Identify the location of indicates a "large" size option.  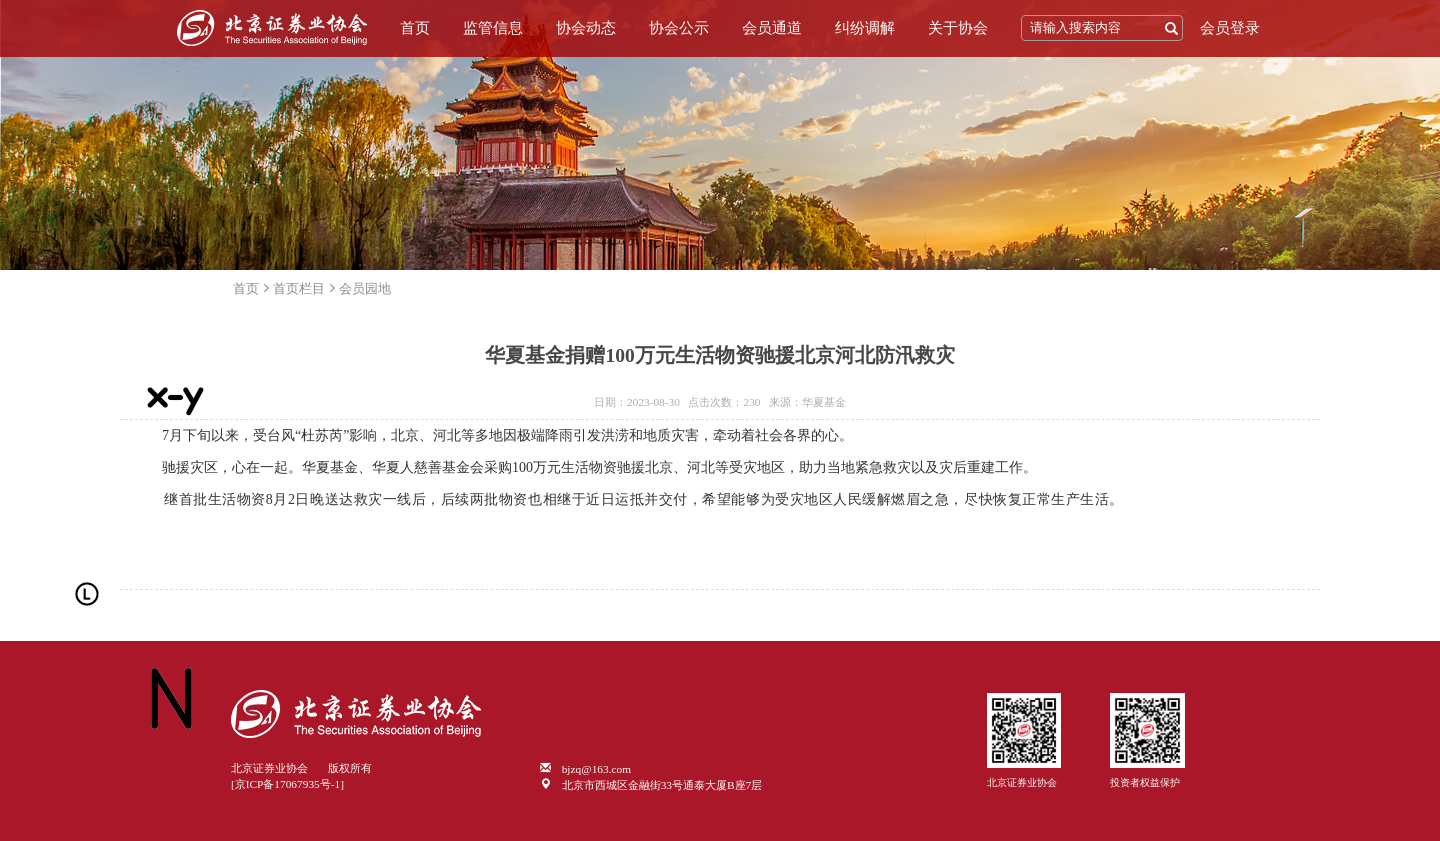
(87, 594).